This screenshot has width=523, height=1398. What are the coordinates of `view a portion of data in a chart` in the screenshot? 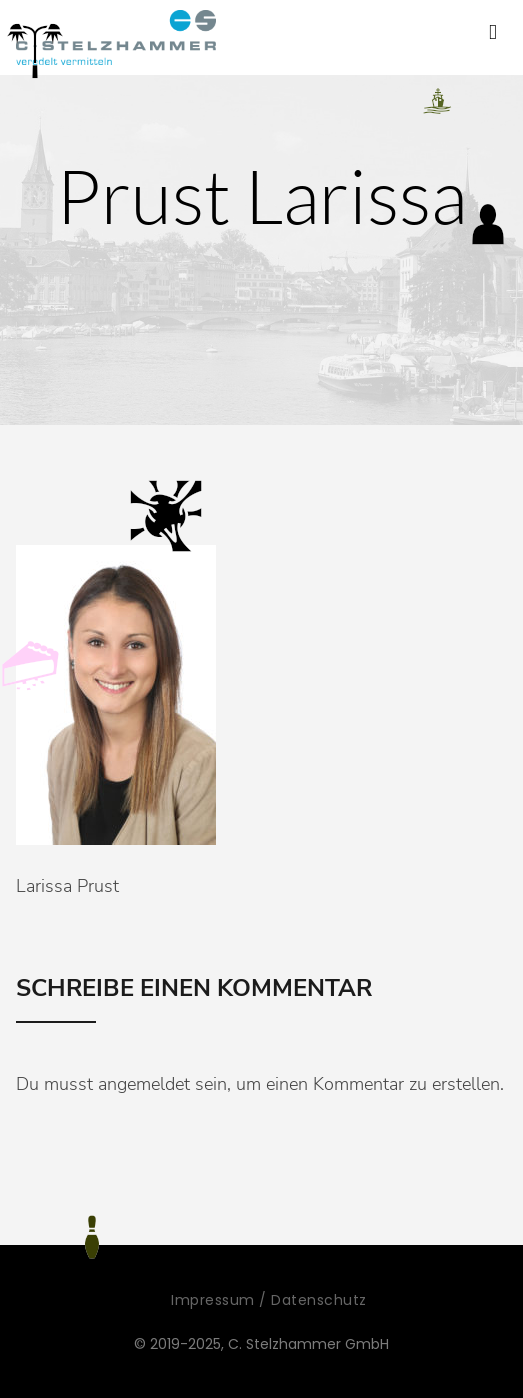 It's located at (30, 662).